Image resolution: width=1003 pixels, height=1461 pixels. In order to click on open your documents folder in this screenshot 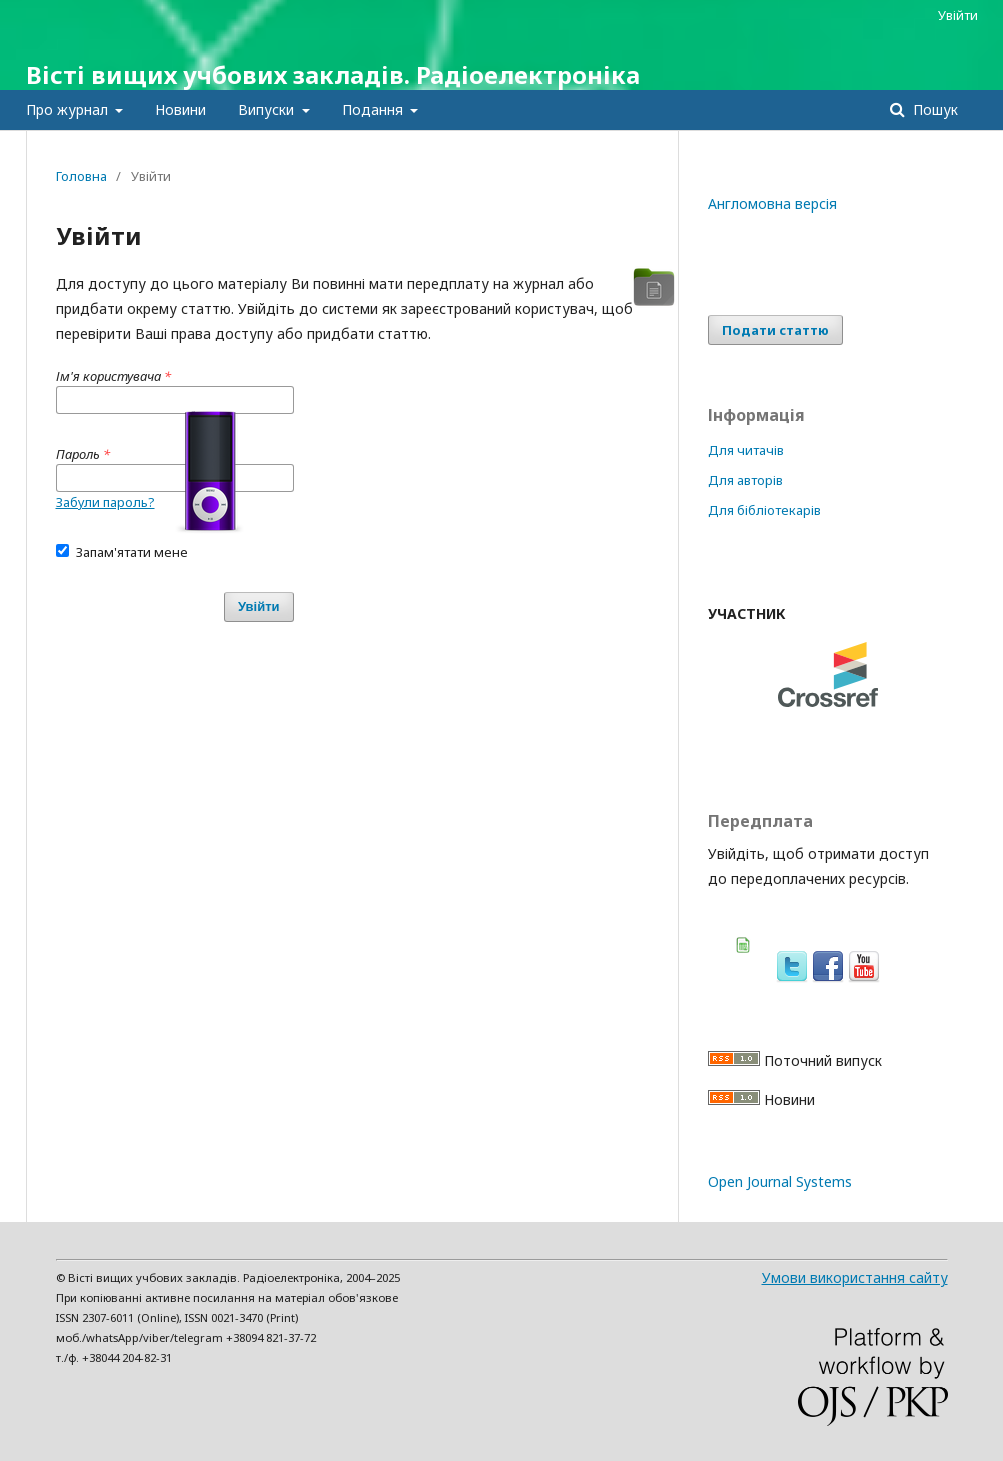, I will do `click(654, 287)`.